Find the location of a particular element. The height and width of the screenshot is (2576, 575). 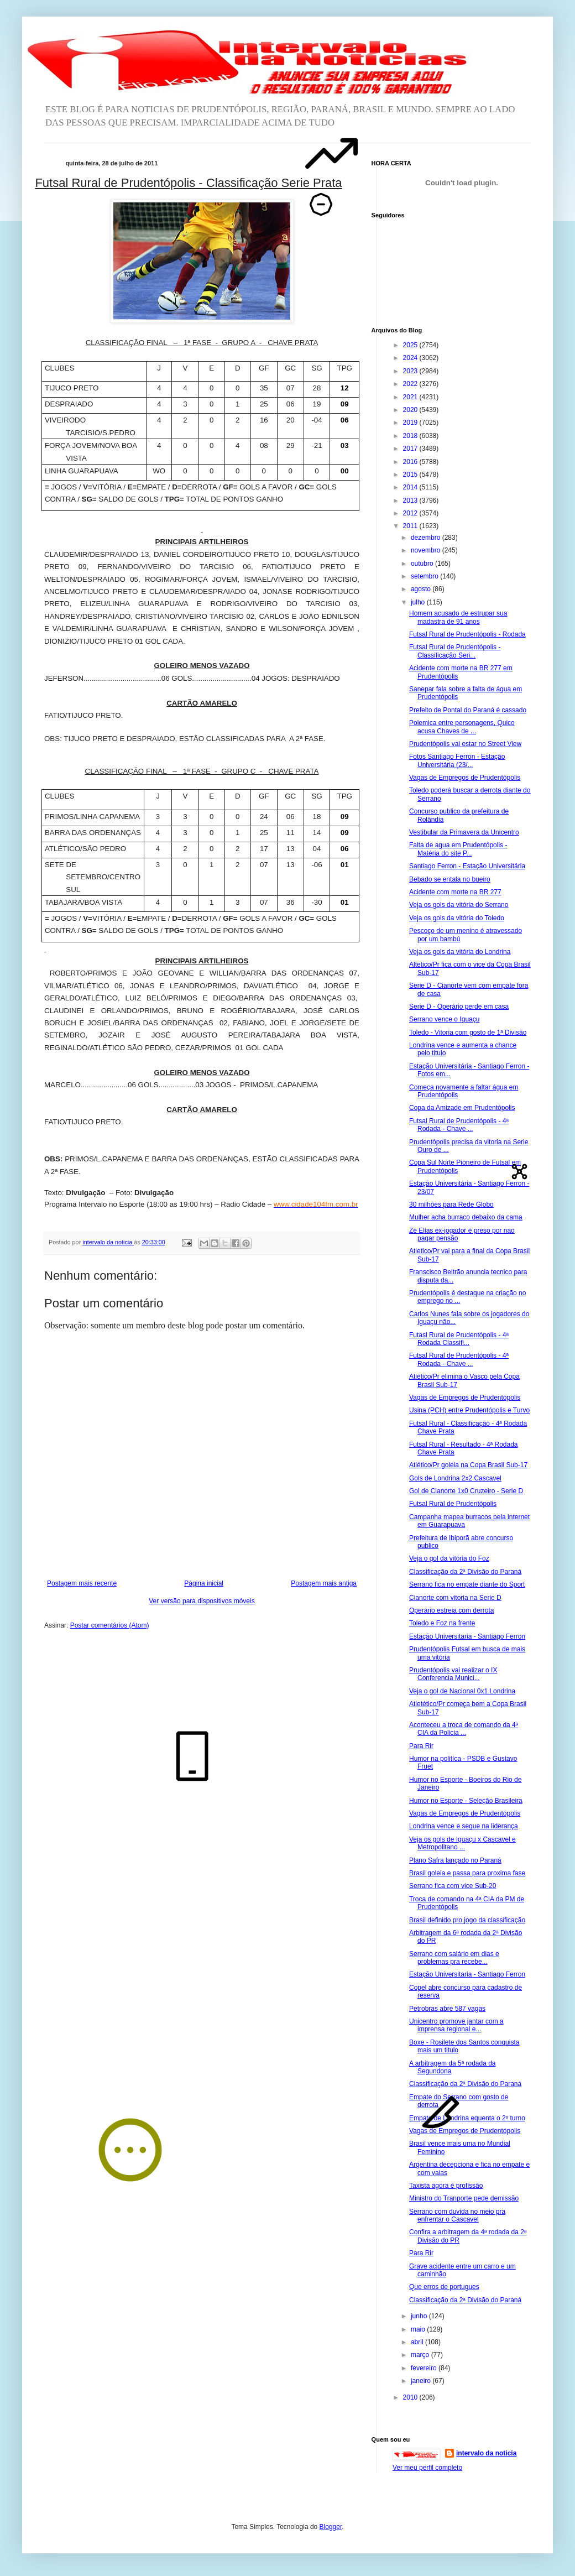

remove or delete an item is located at coordinates (321, 204).